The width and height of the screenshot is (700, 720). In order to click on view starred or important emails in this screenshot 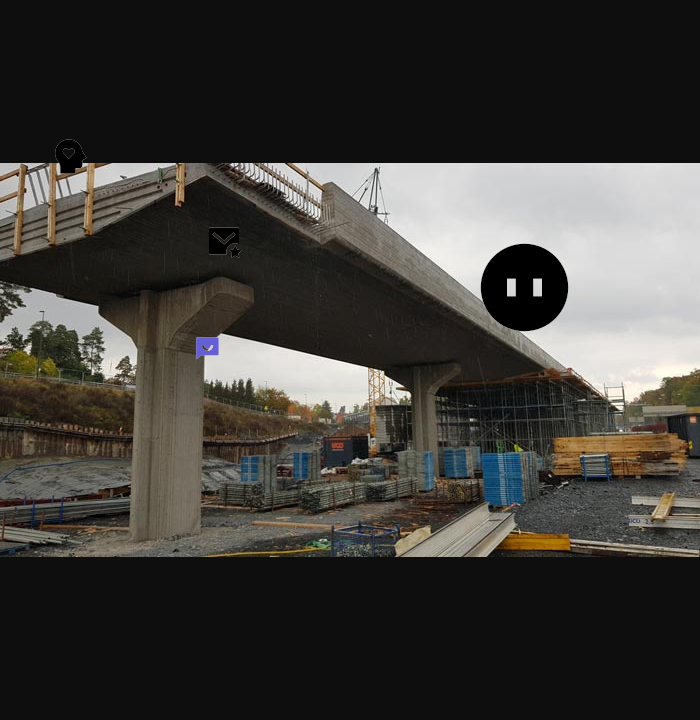, I will do `click(224, 241)`.